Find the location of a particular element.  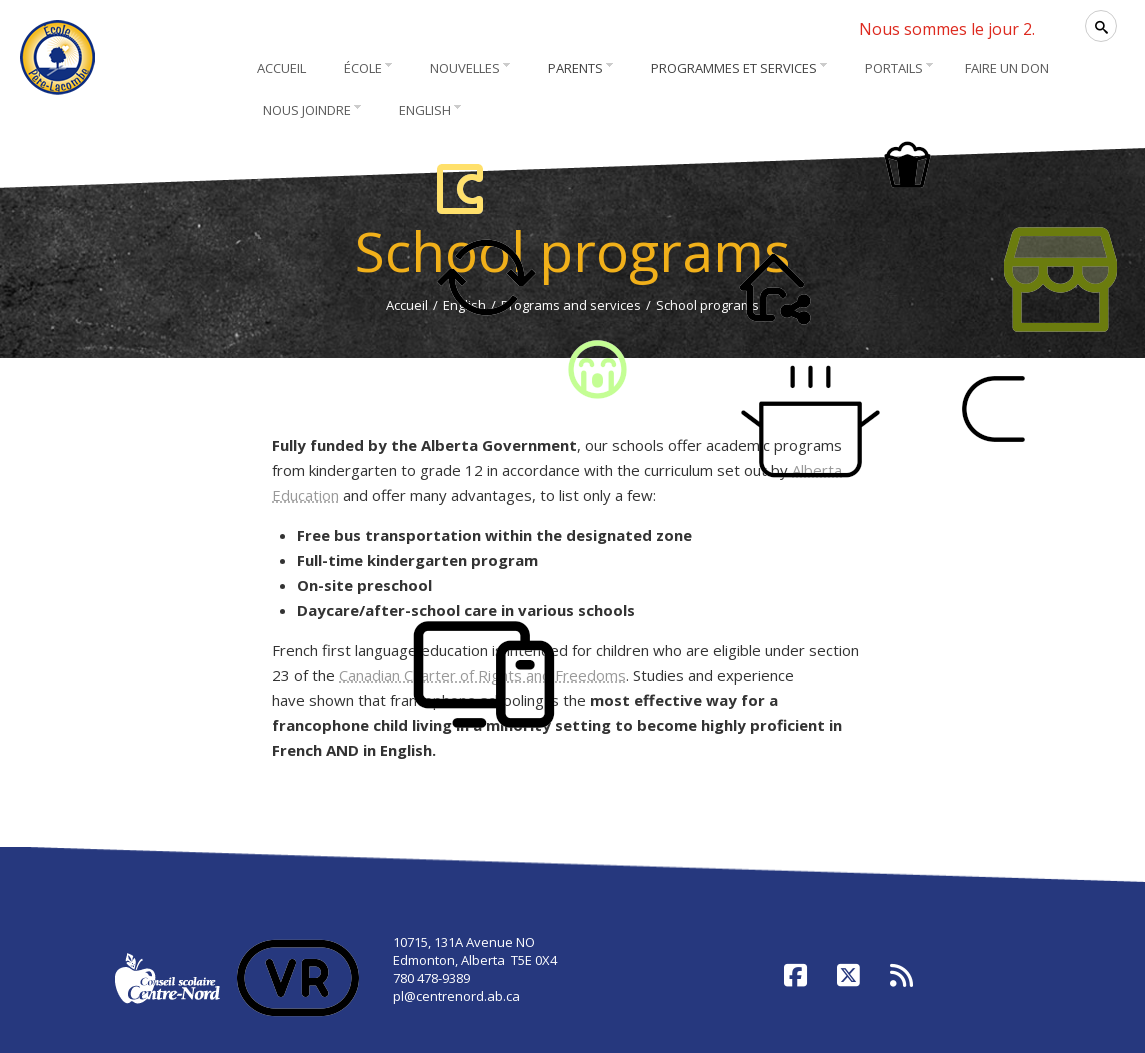

sync or refresh data is located at coordinates (486, 277).